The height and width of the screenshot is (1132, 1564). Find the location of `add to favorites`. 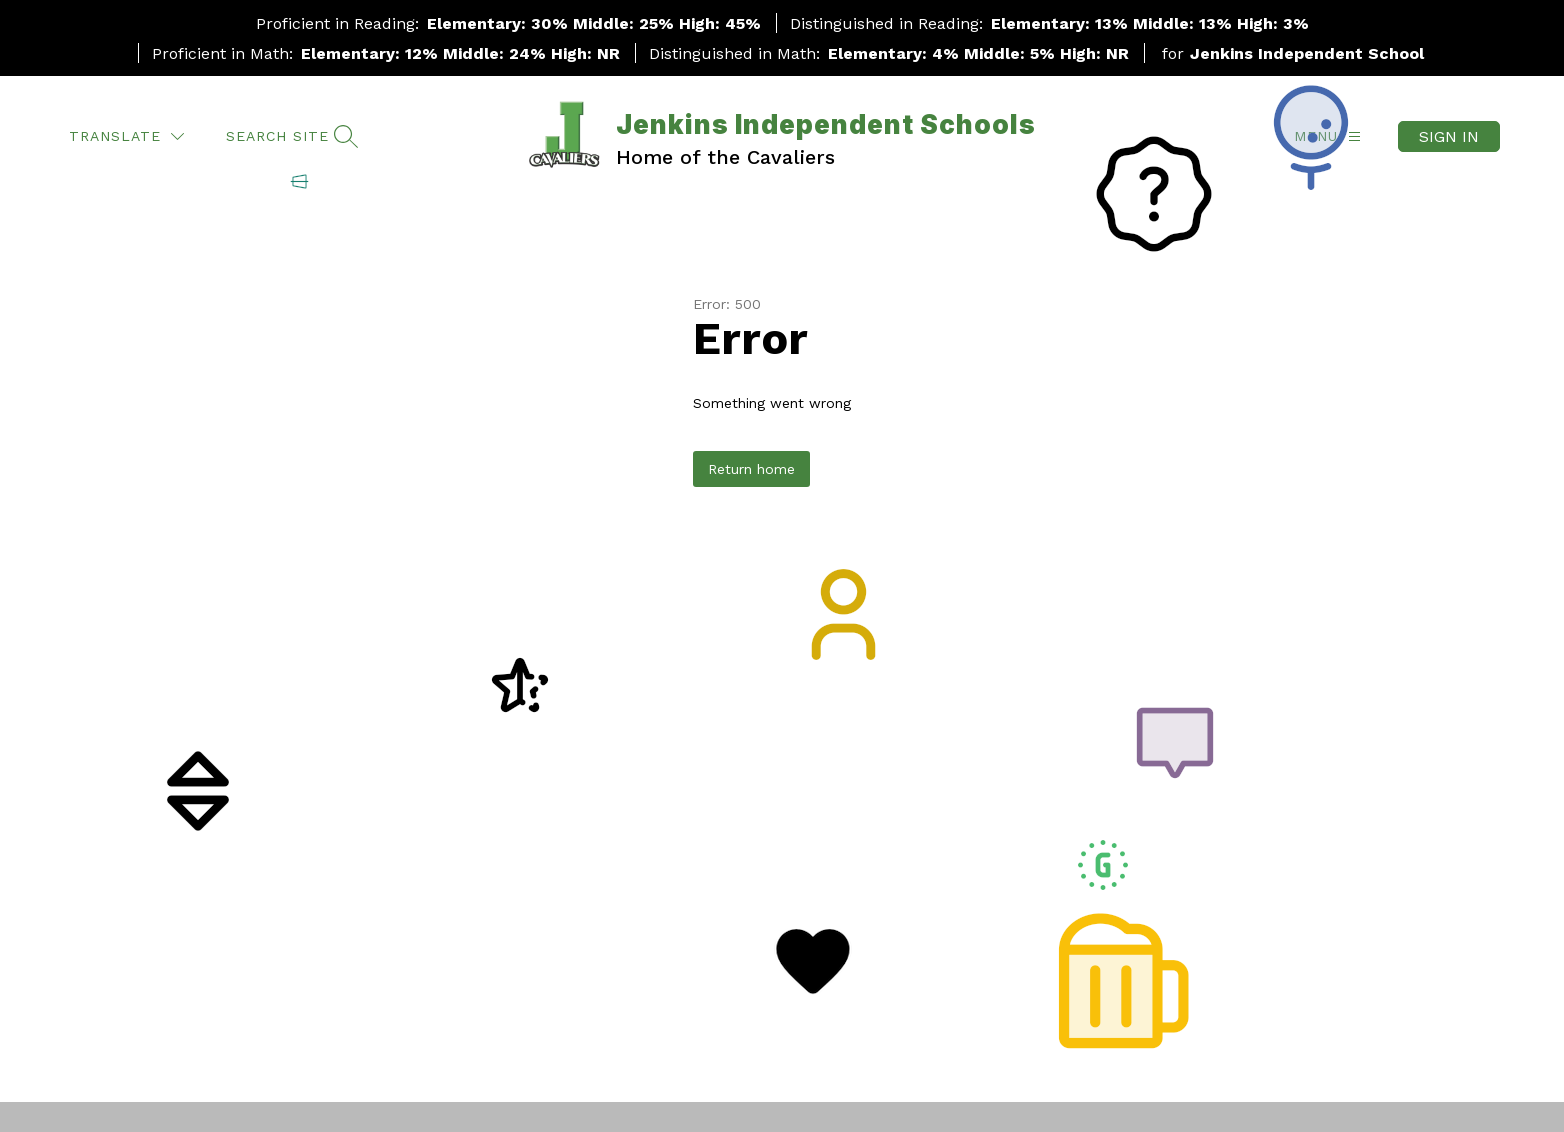

add to favorites is located at coordinates (813, 962).